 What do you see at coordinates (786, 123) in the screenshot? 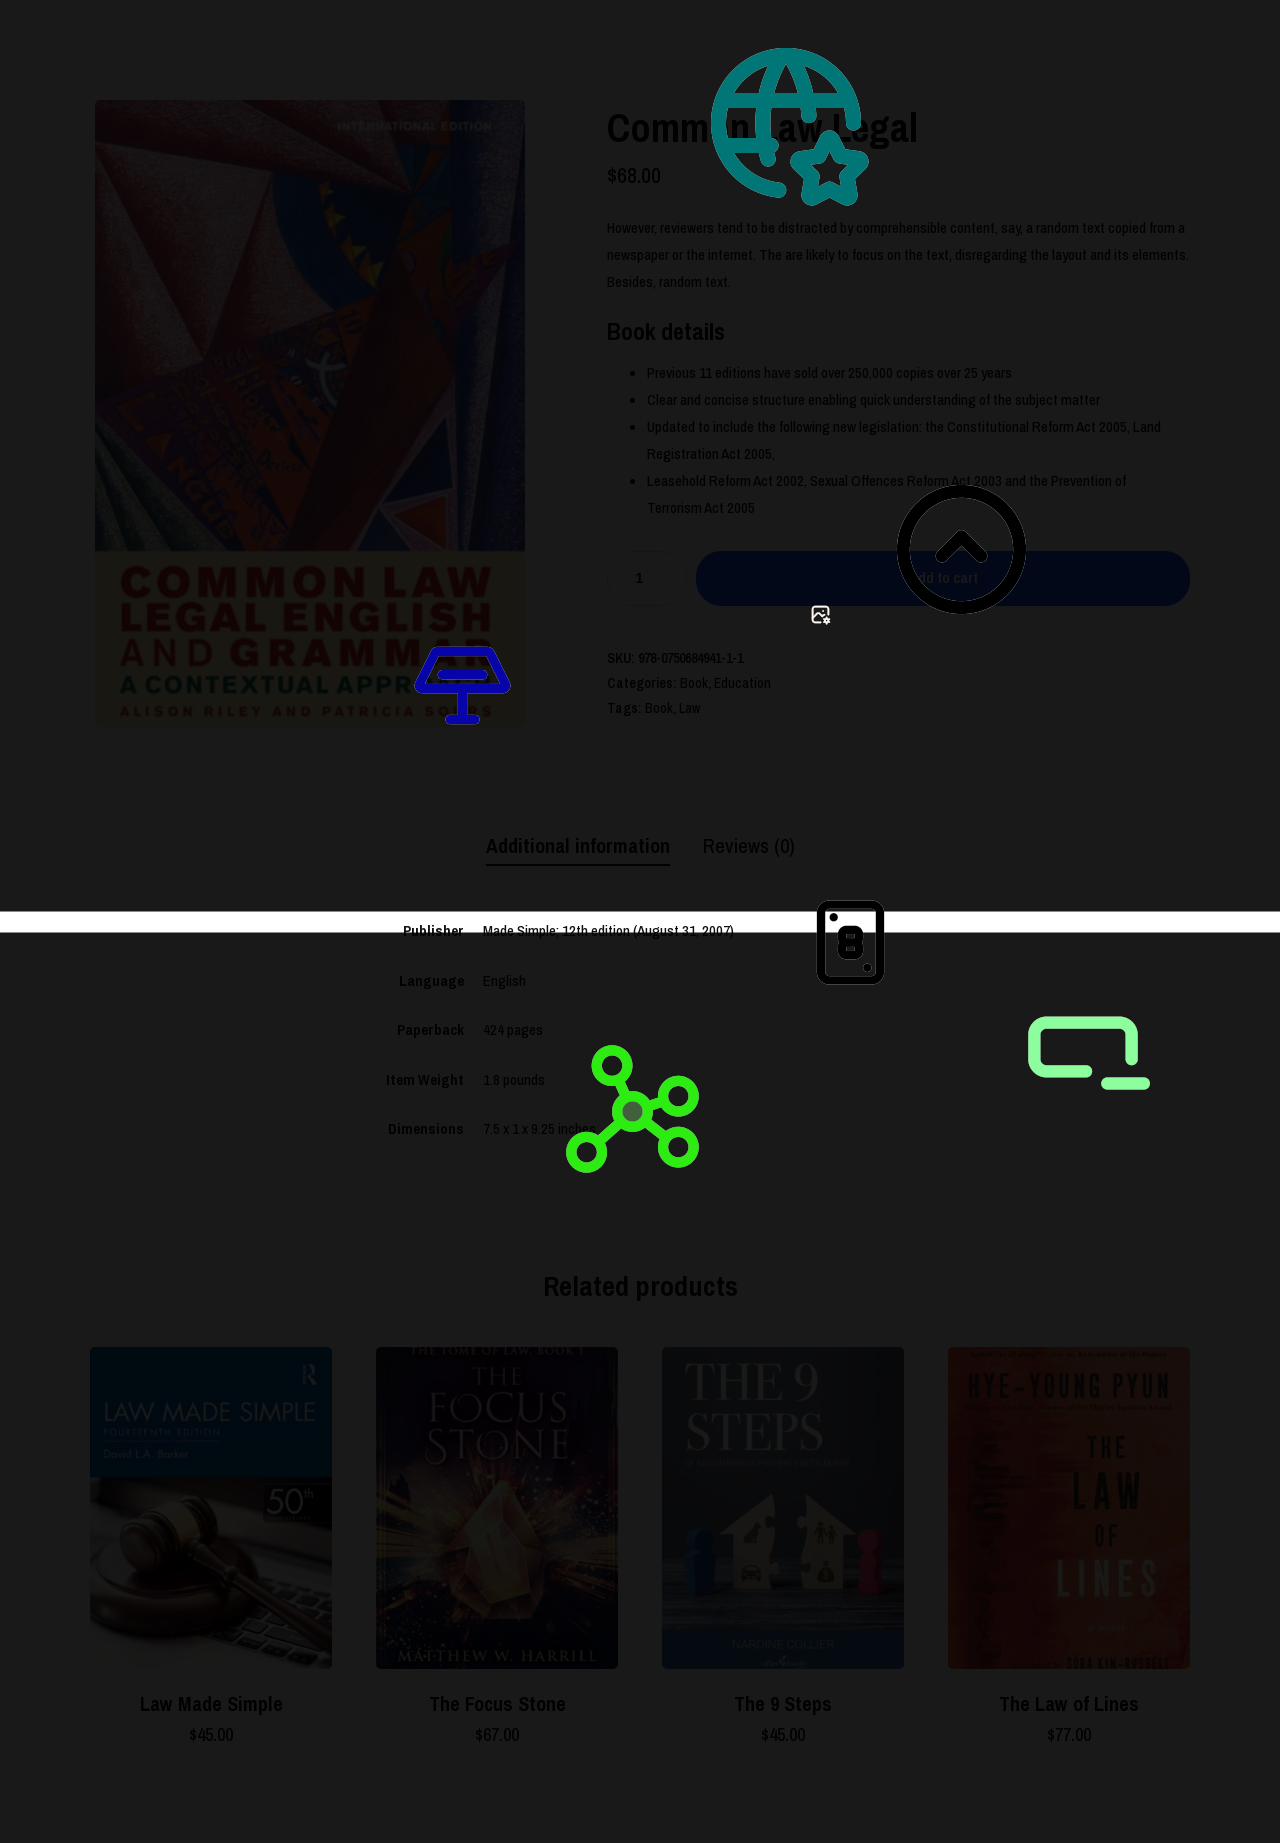
I see `add a website to favorites` at bounding box center [786, 123].